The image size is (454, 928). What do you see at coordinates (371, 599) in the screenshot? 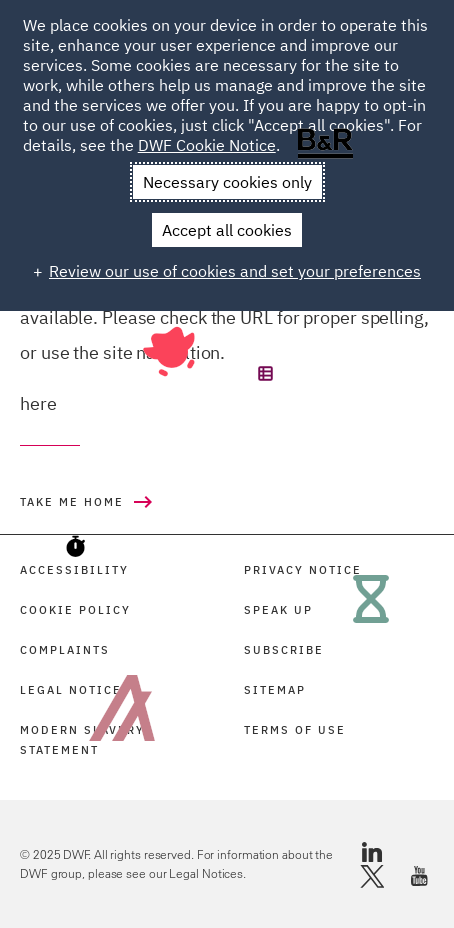
I see `indicates a loading or waiting state` at bounding box center [371, 599].